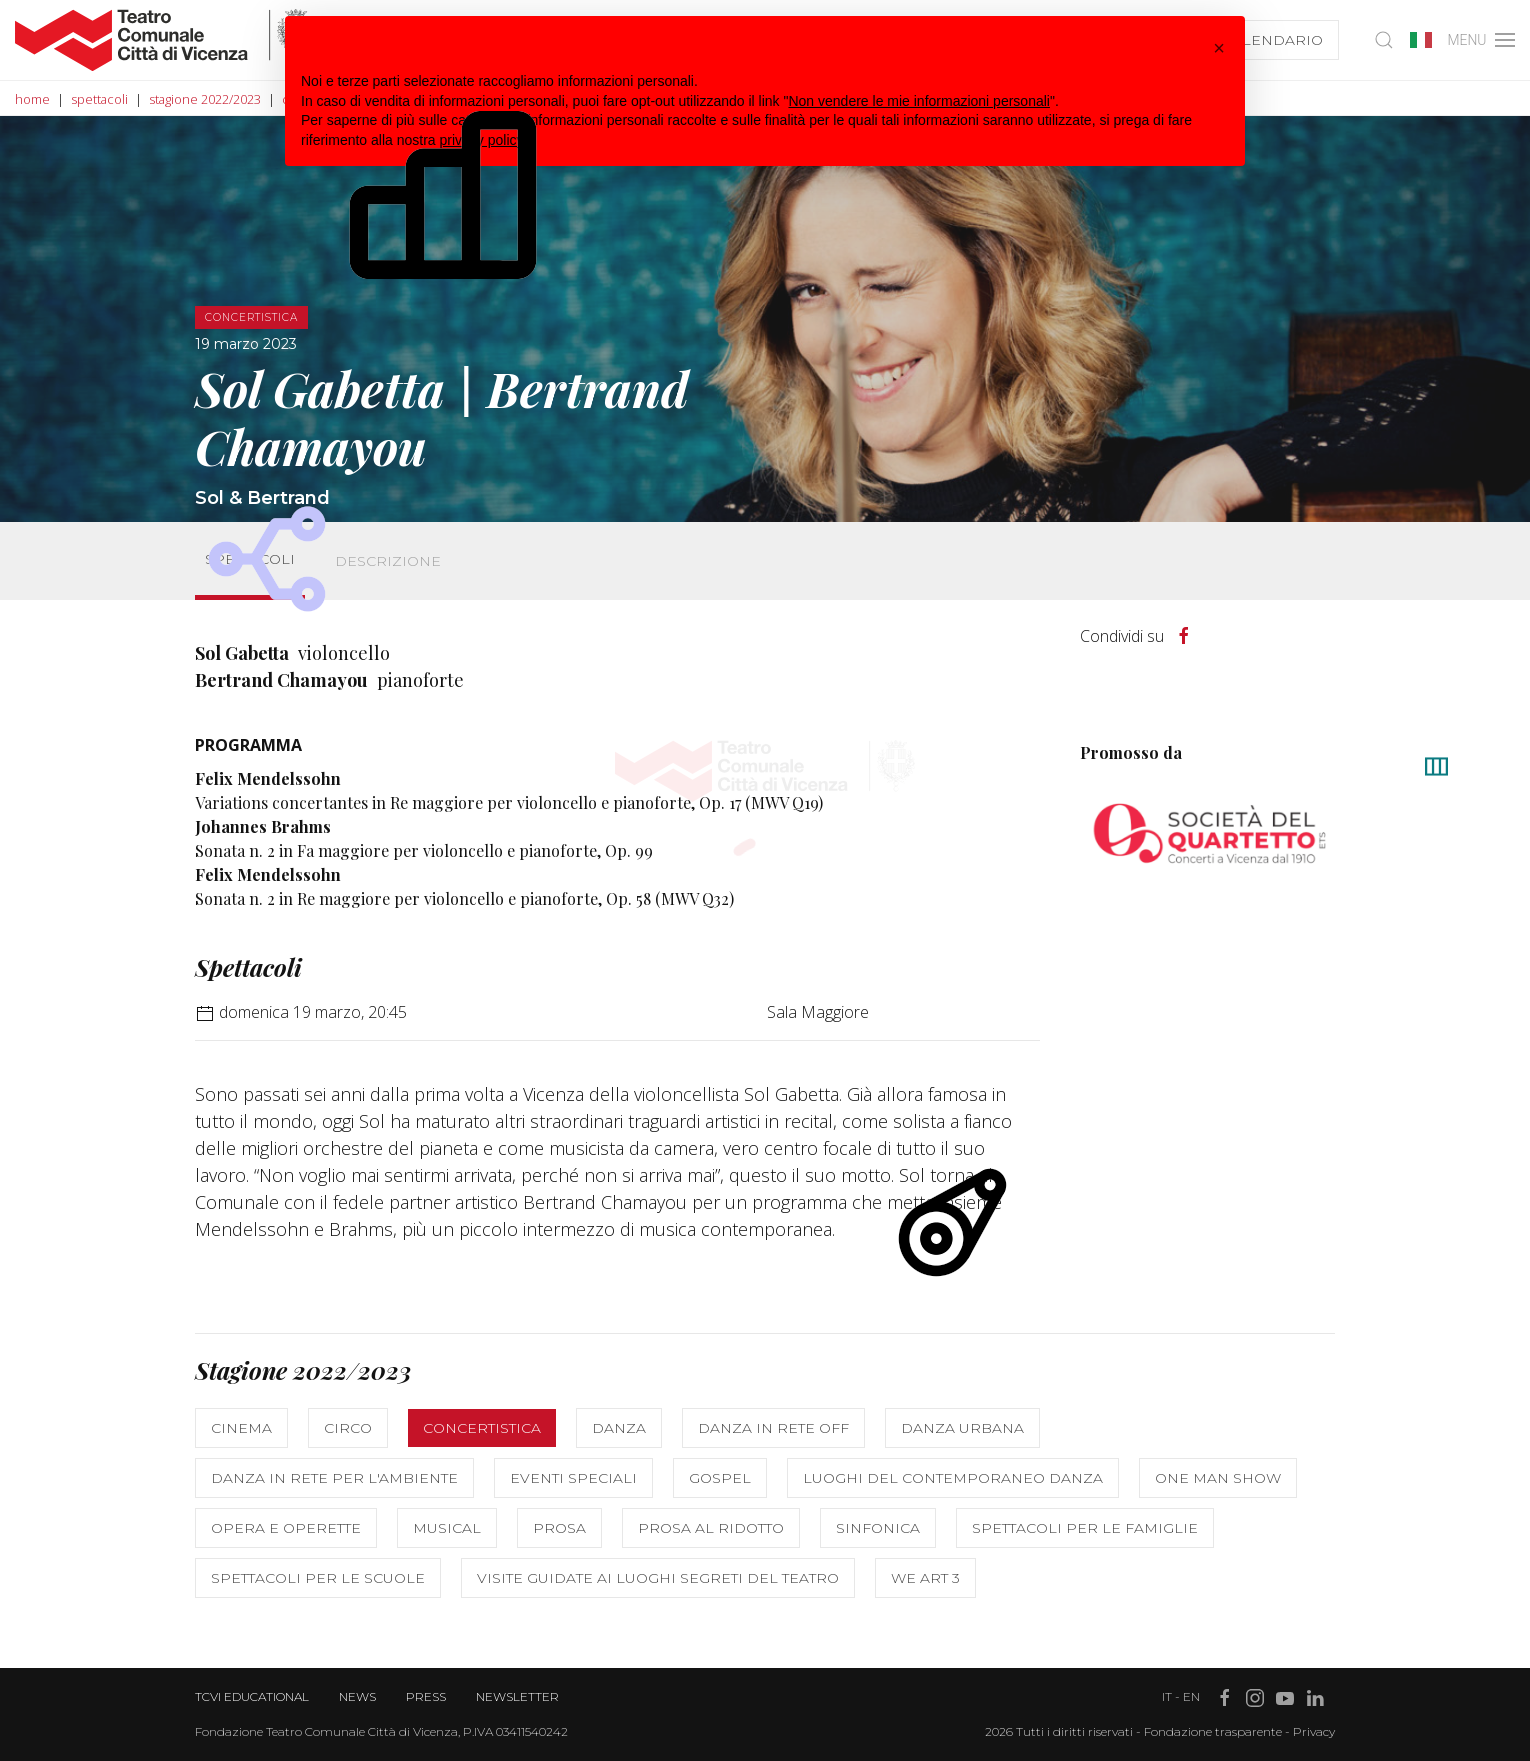 The height and width of the screenshot is (1761, 1530). I want to click on view your stackshare profile, so click(267, 559).